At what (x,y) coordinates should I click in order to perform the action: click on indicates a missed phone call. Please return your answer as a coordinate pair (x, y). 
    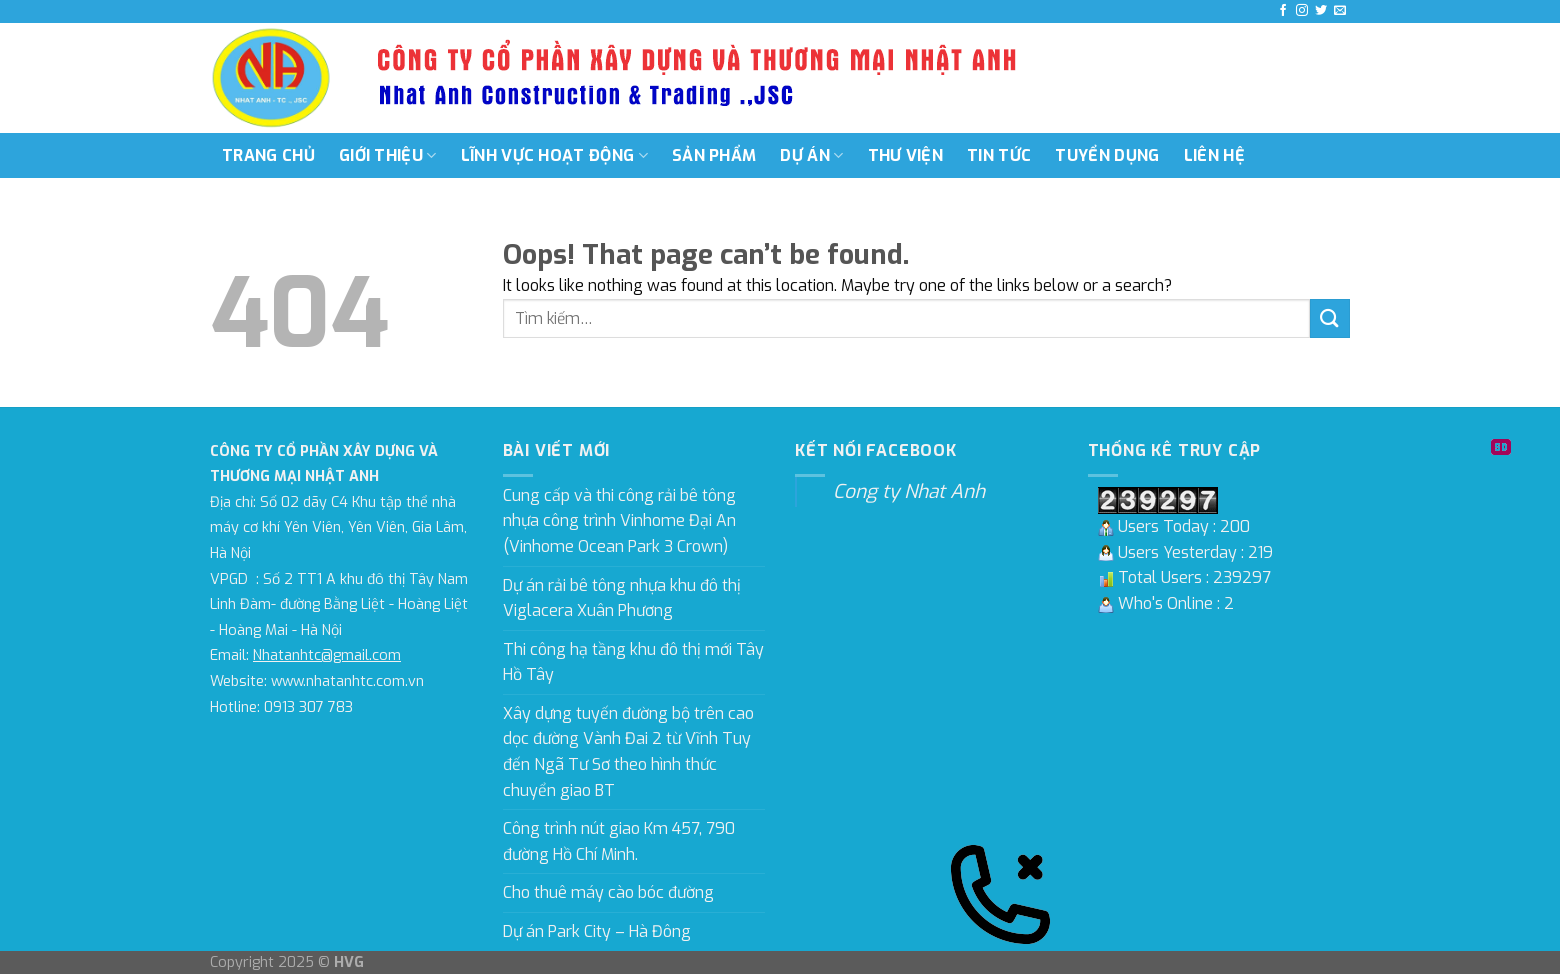
    Looking at the image, I should click on (1000, 894).